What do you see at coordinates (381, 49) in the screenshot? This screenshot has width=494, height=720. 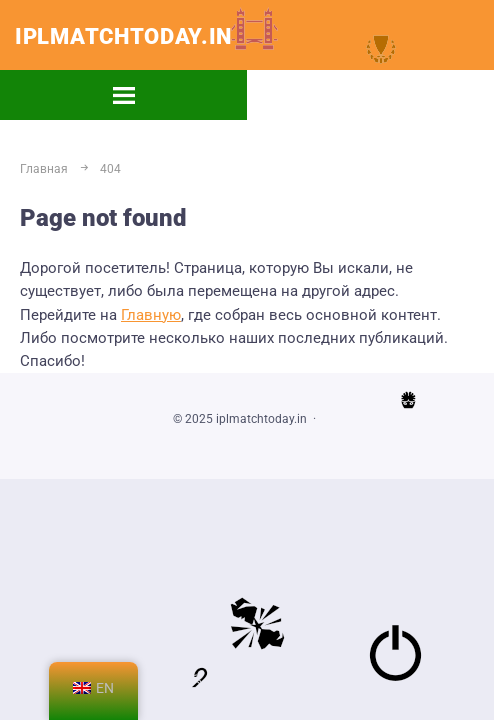 I see `view achievements or awards` at bounding box center [381, 49].